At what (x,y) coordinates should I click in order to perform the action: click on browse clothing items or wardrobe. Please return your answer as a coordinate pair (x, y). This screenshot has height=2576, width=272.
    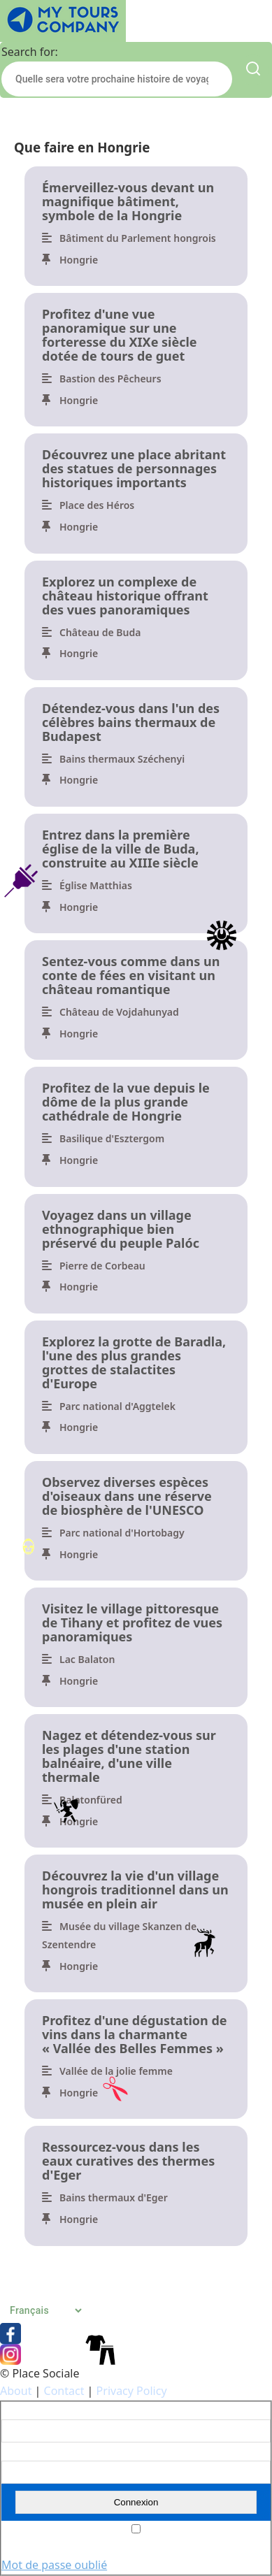
    Looking at the image, I should click on (100, 2350).